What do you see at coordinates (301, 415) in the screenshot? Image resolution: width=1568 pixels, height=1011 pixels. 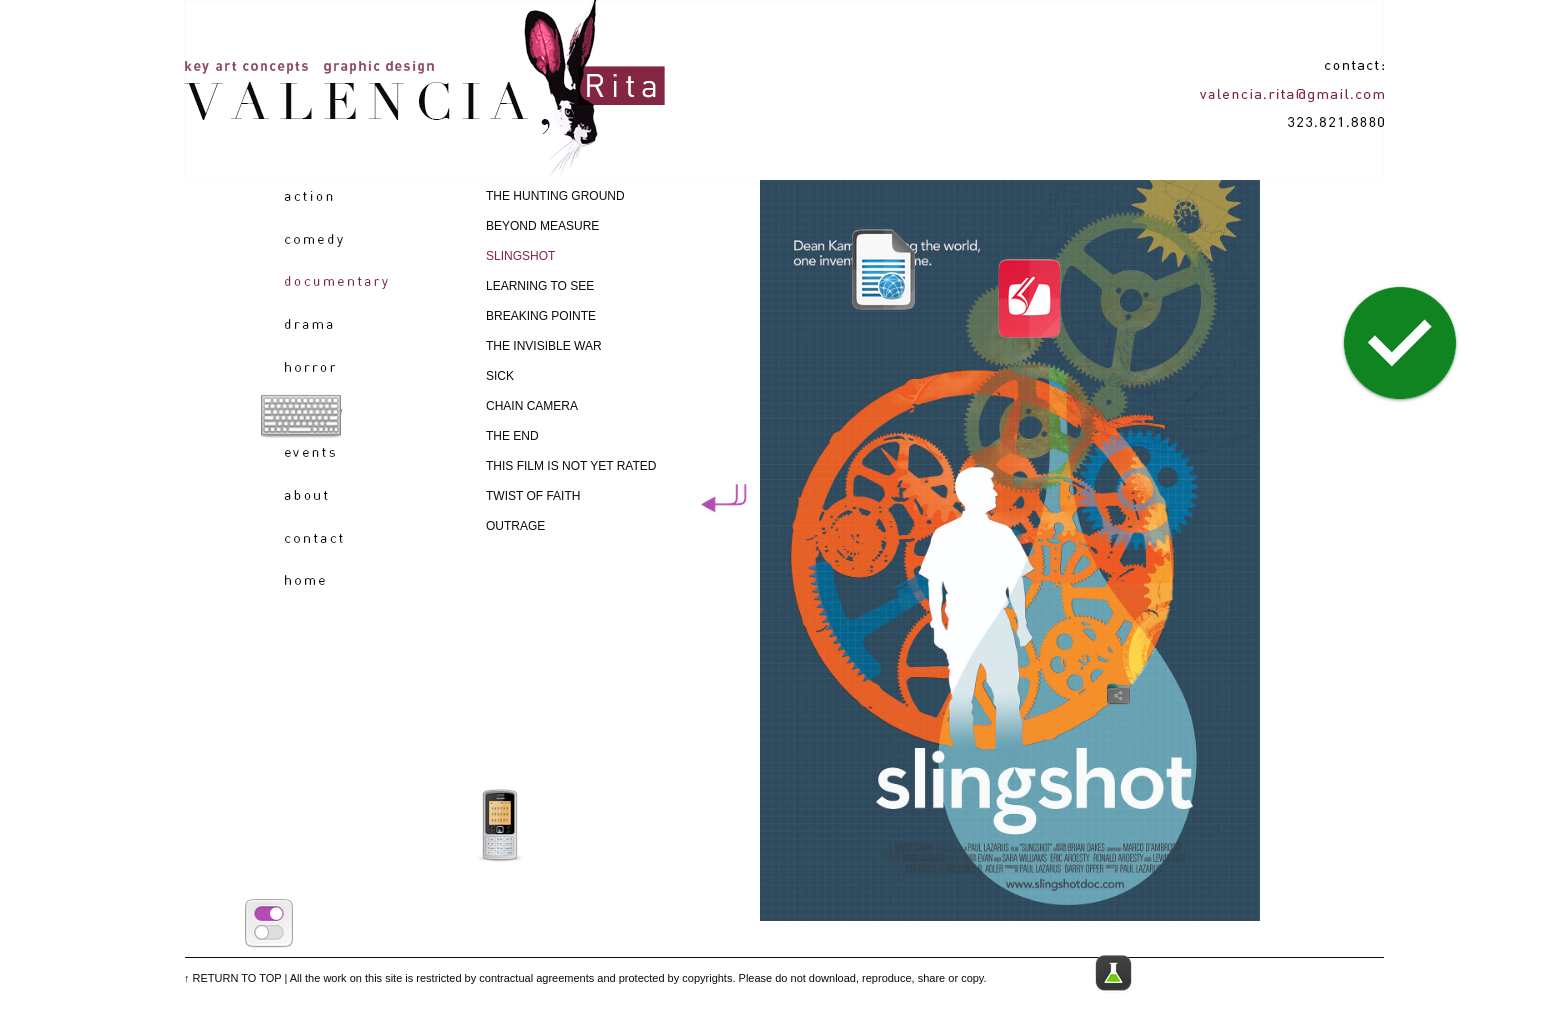 I see `indicates bluetooth keyboard connected` at bounding box center [301, 415].